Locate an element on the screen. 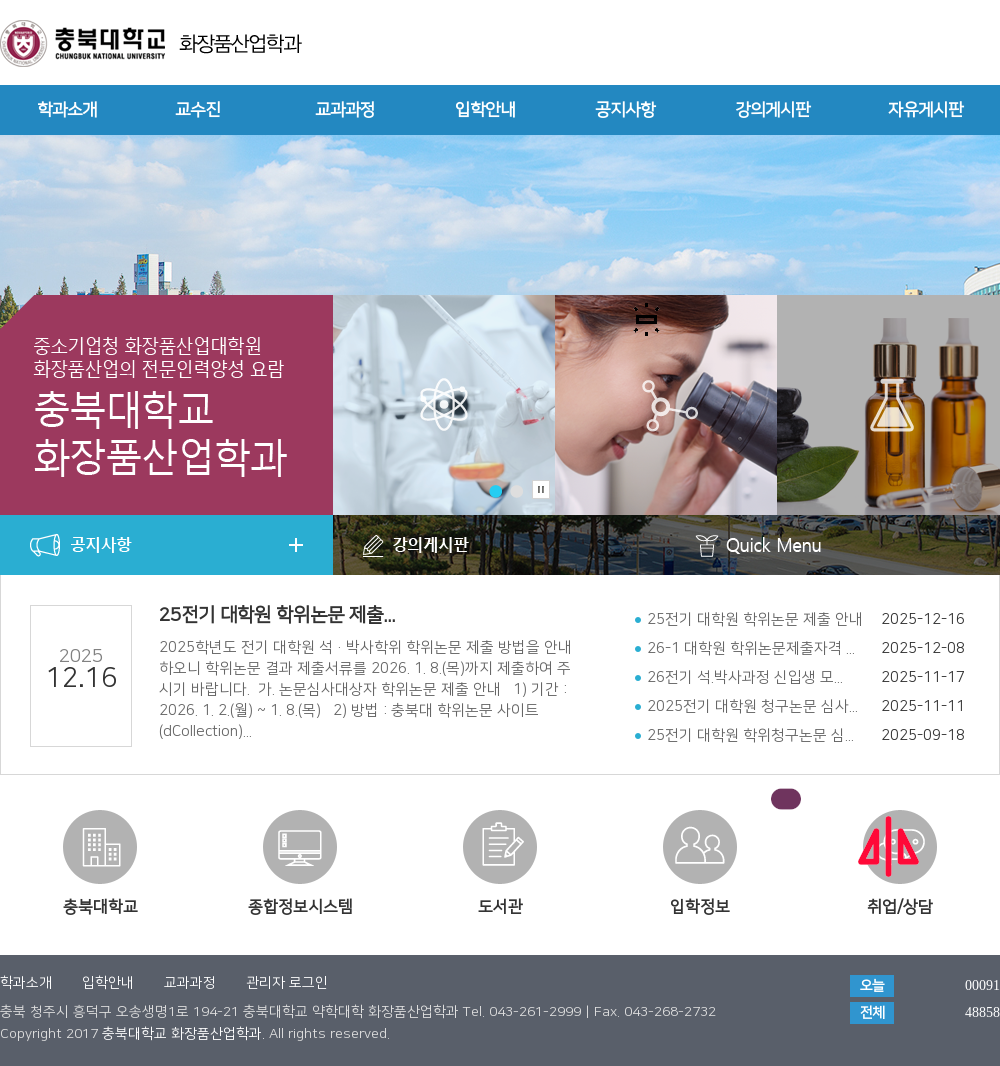  flip image or content vertically is located at coordinates (888, 846).